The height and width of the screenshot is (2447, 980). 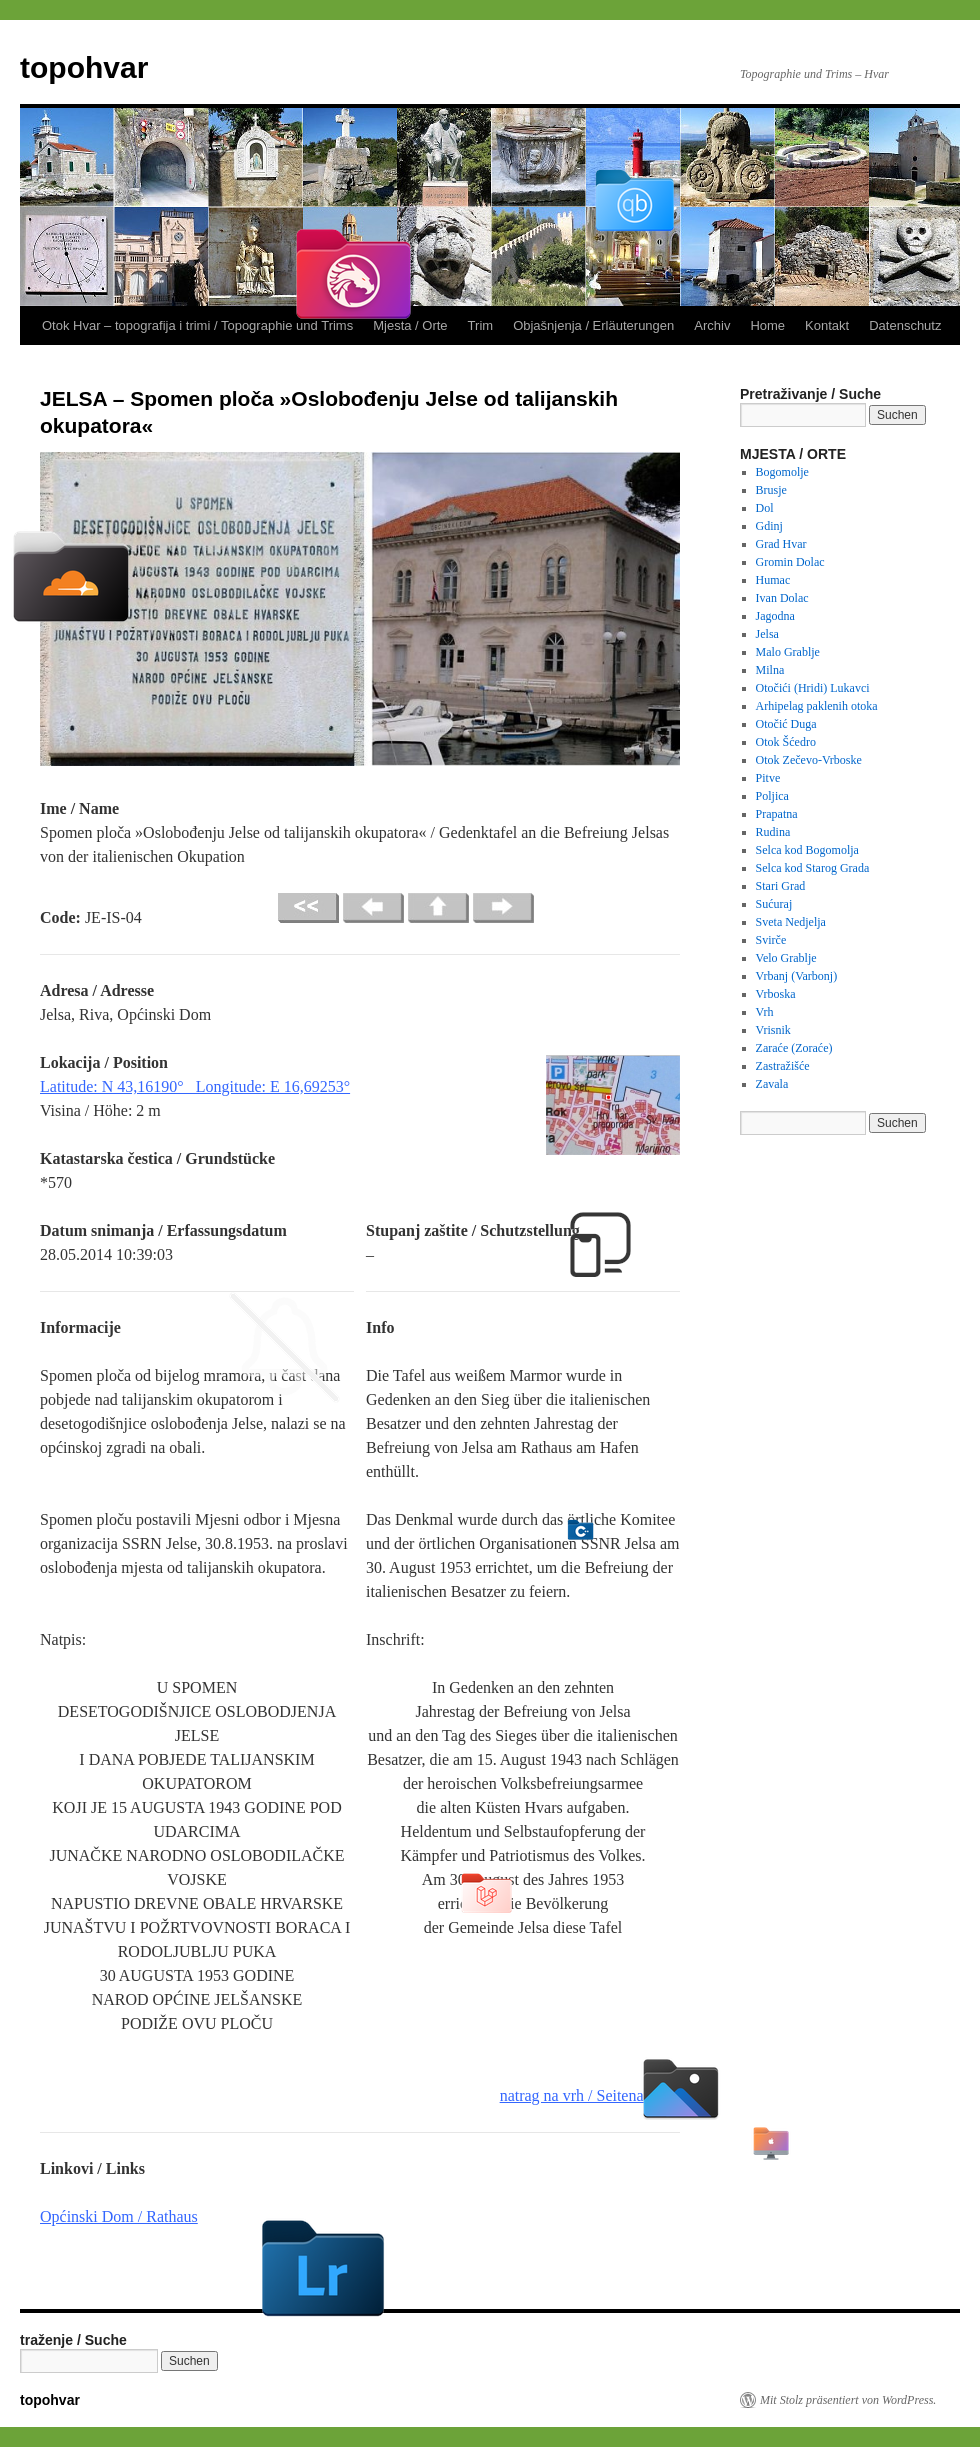 What do you see at coordinates (580, 1530) in the screenshot?
I see `open folder containing C++ project files` at bounding box center [580, 1530].